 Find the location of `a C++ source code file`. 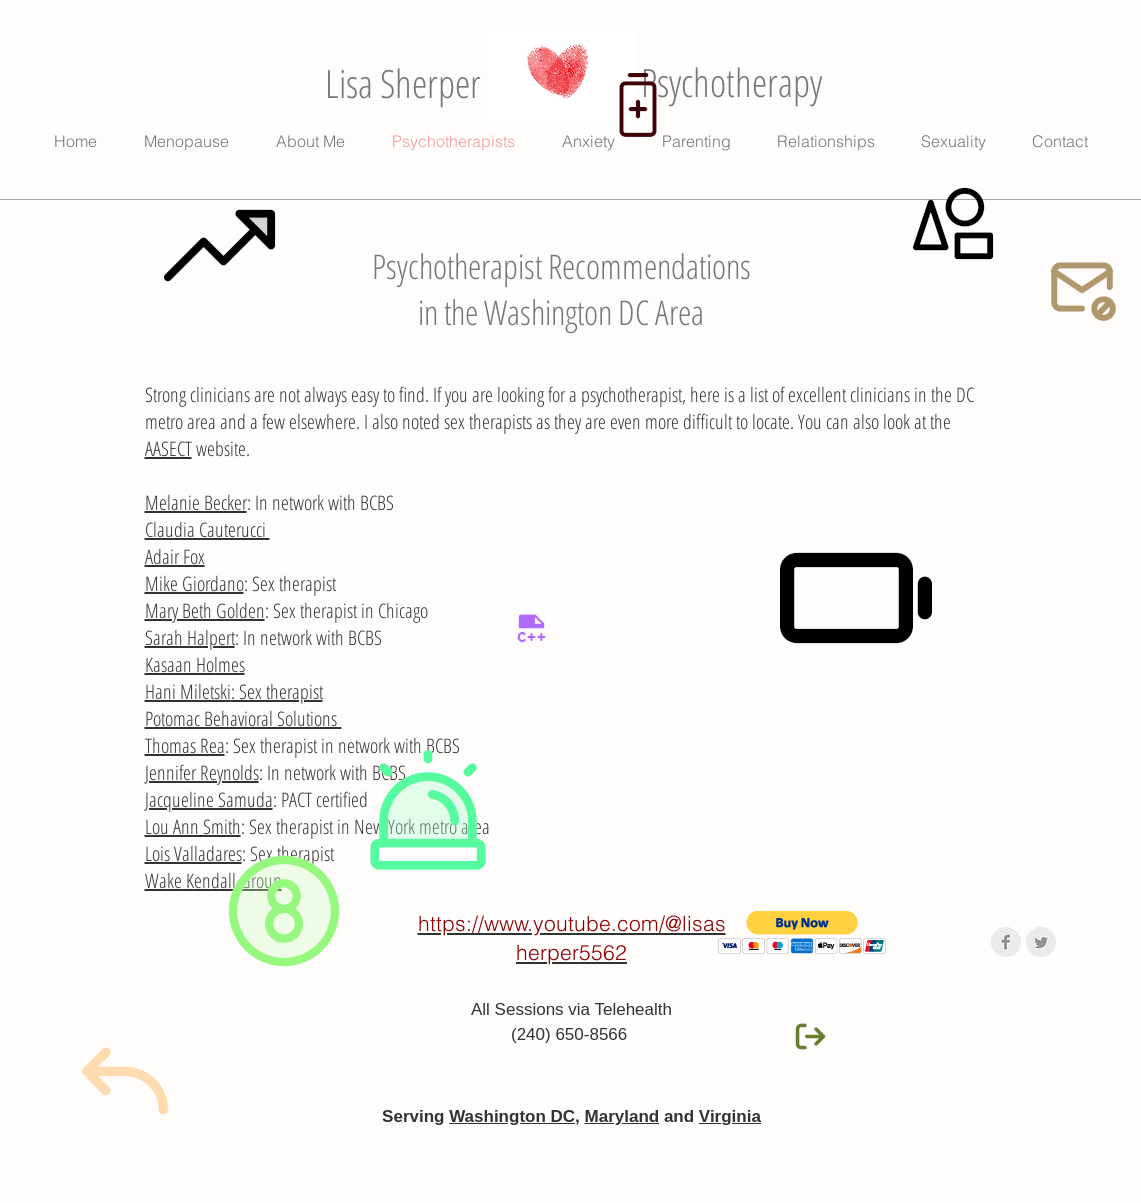

a C++ source code file is located at coordinates (531, 629).